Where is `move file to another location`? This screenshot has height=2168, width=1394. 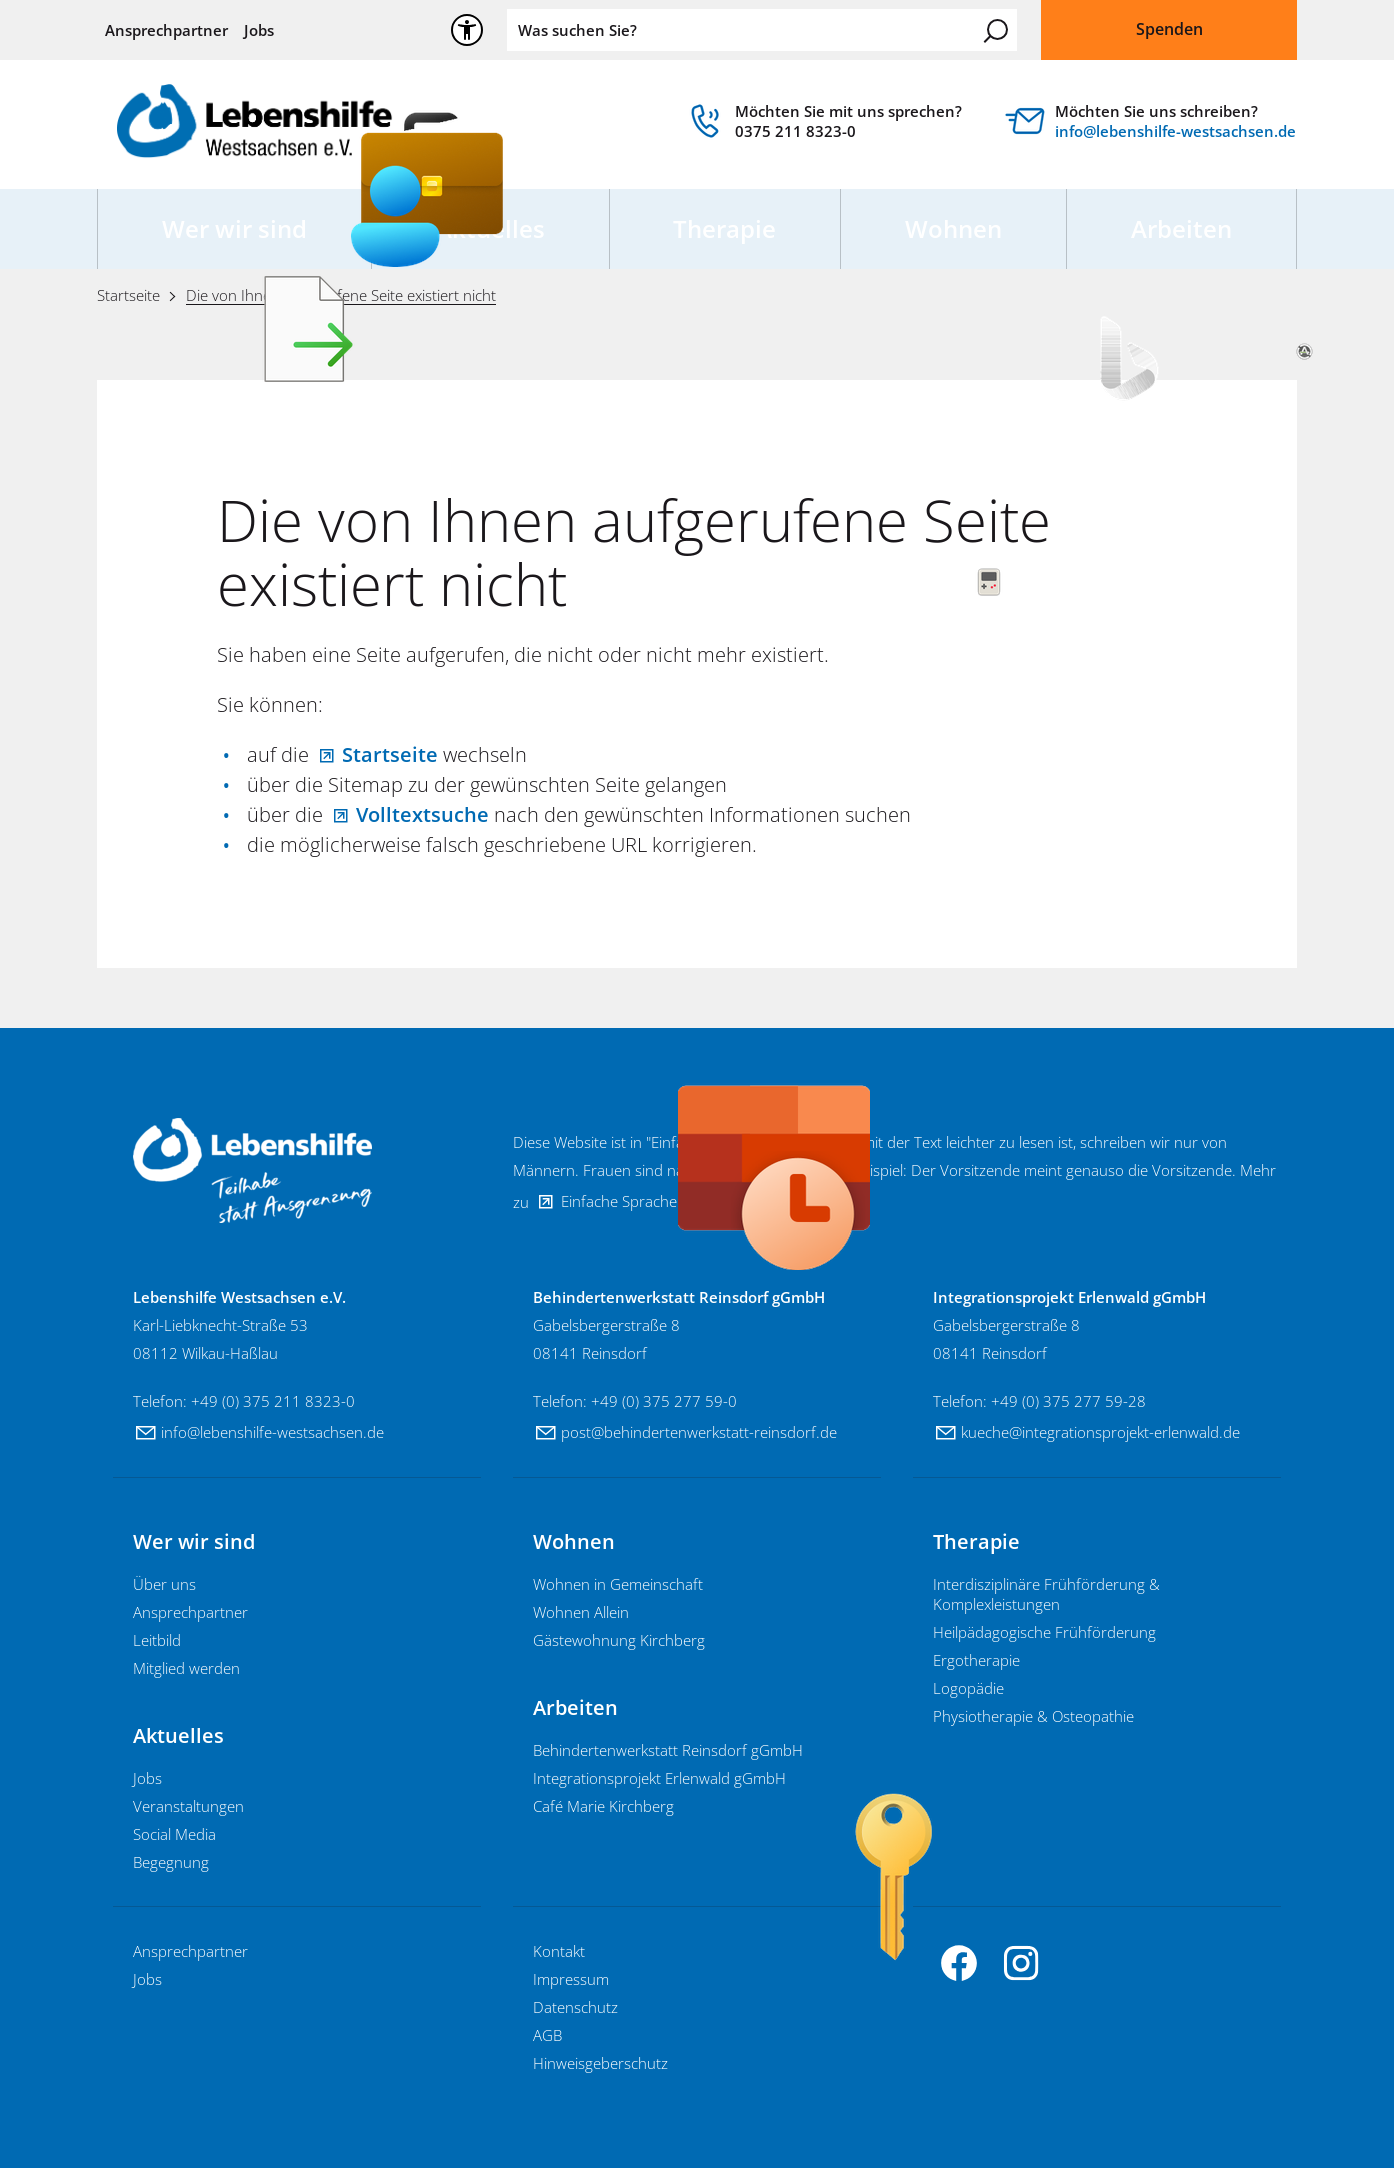
move file to another location is located at coordinates (304, 329).